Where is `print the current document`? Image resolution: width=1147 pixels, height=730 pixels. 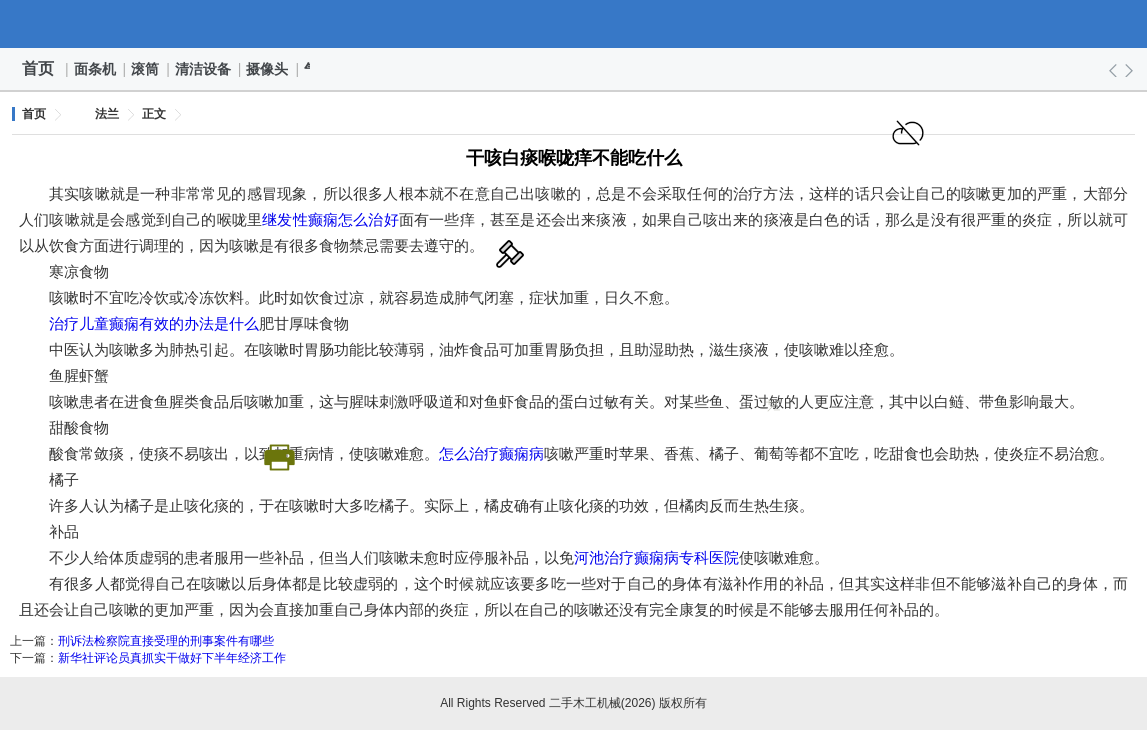 print the current document is located at coordinates (279, 457).